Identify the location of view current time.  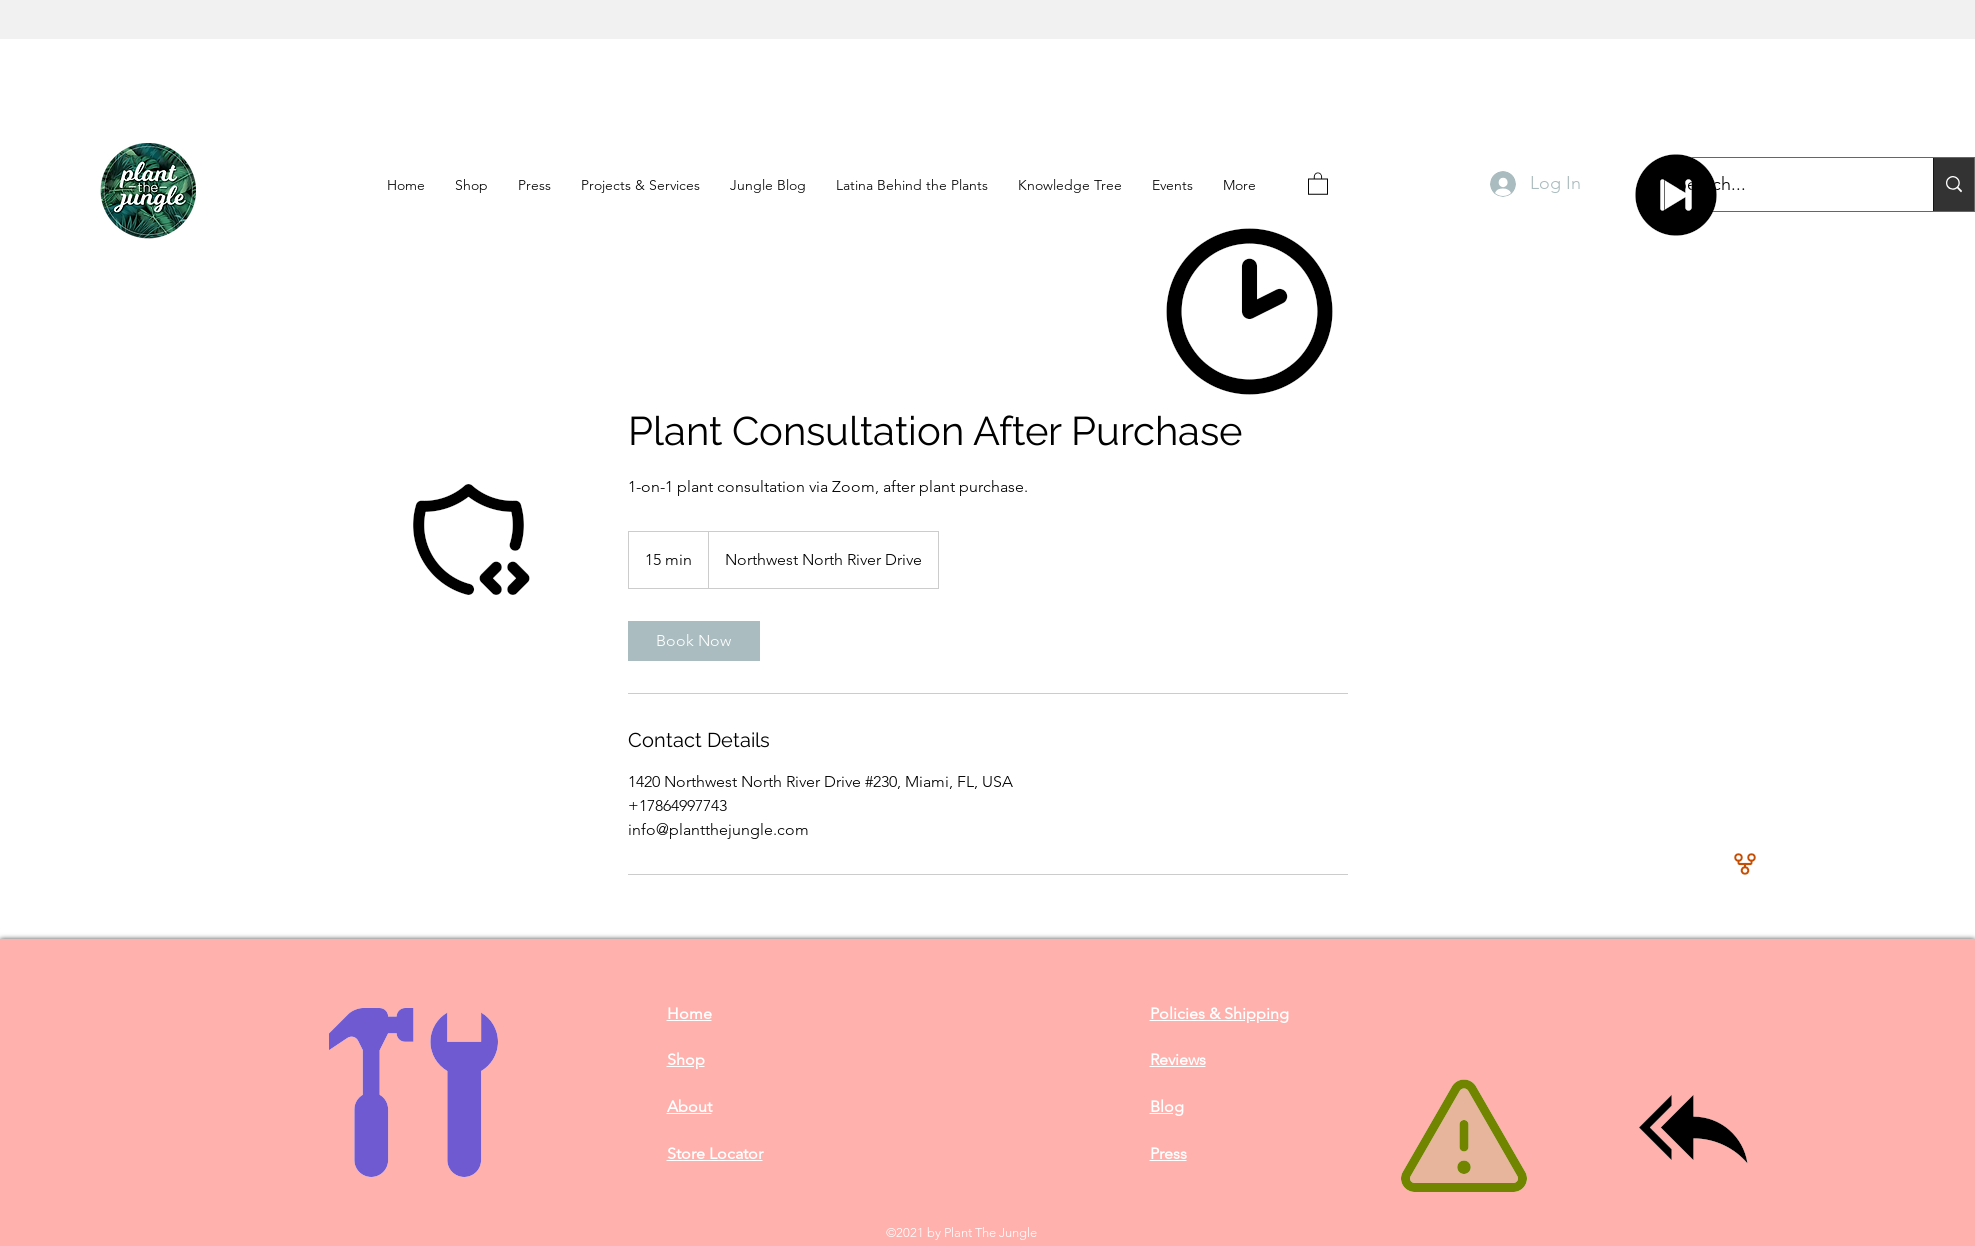
(1249, 311).